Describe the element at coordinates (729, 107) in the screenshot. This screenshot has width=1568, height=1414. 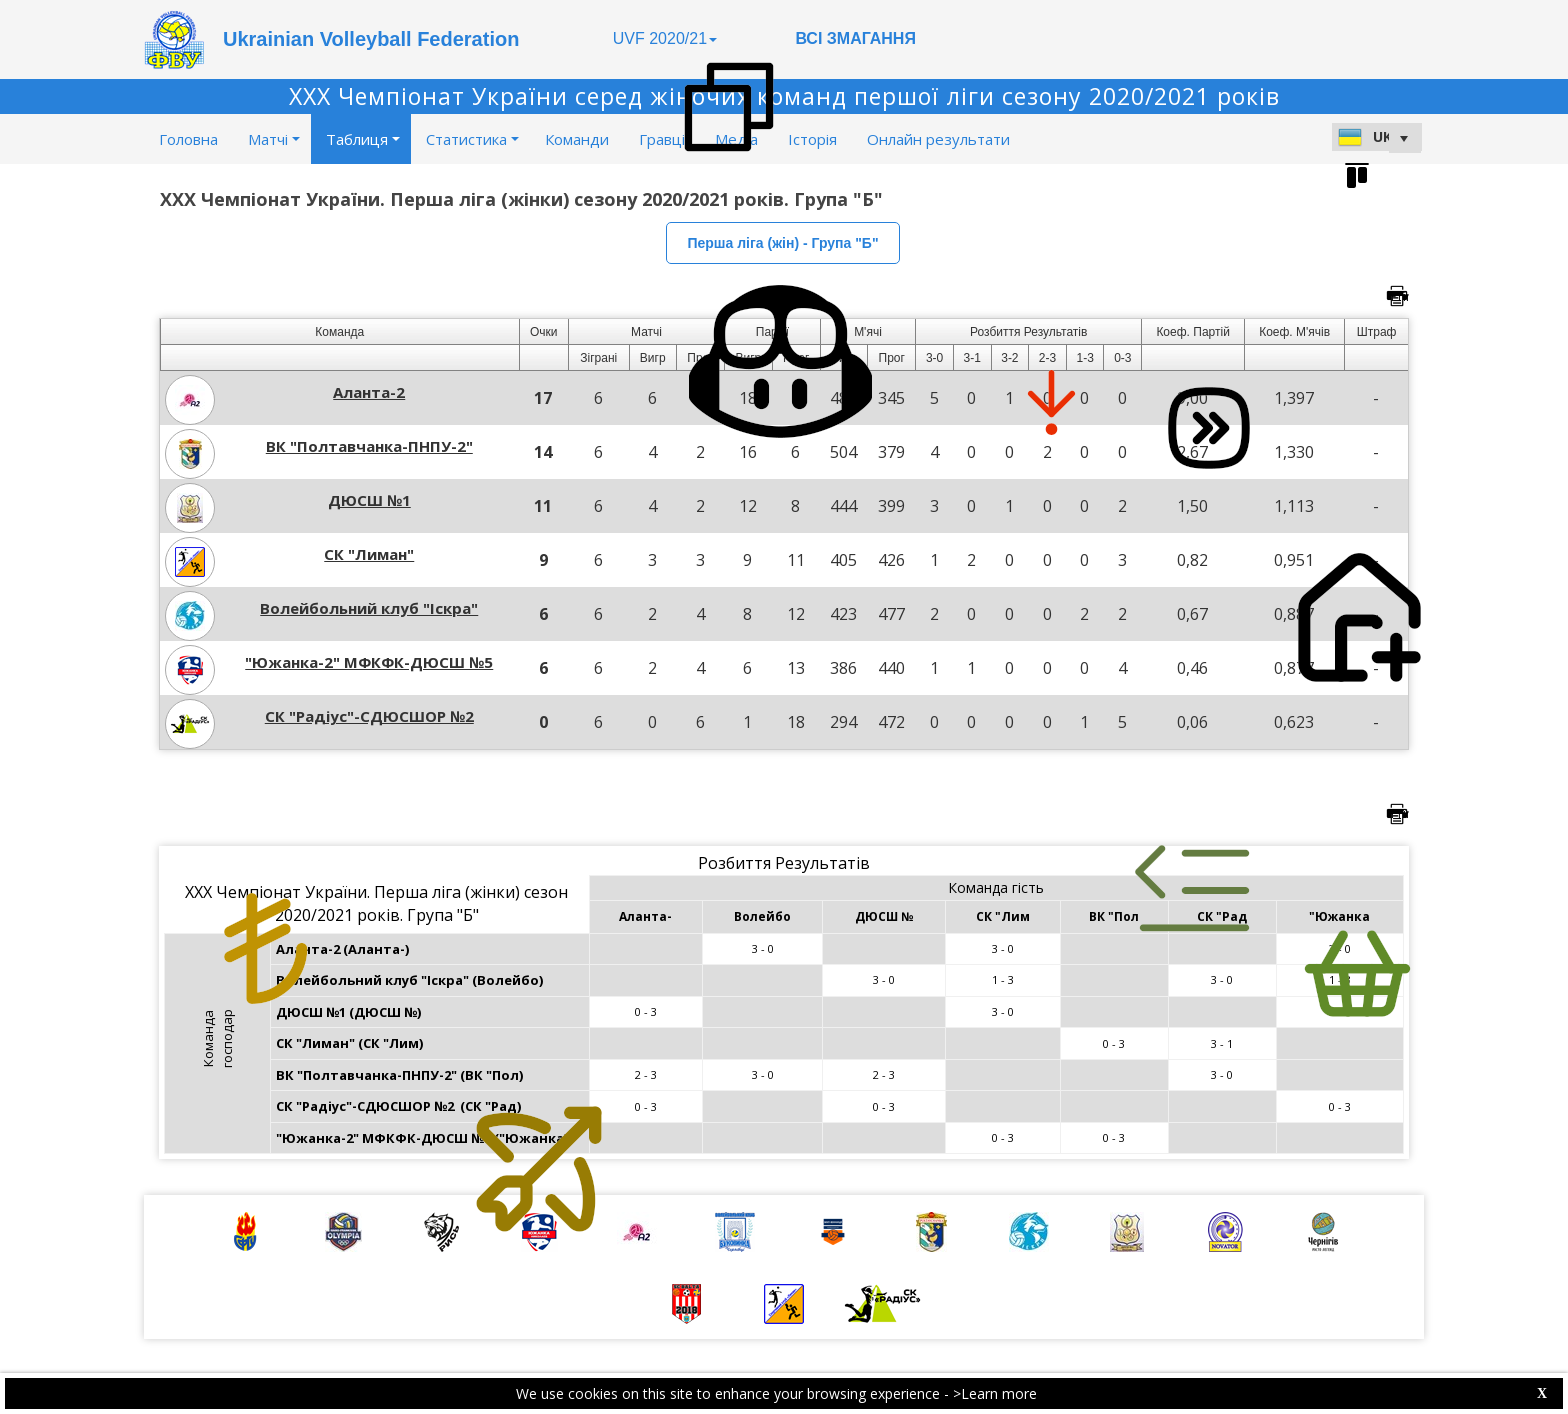
I see `copy to clipboard` at that location.